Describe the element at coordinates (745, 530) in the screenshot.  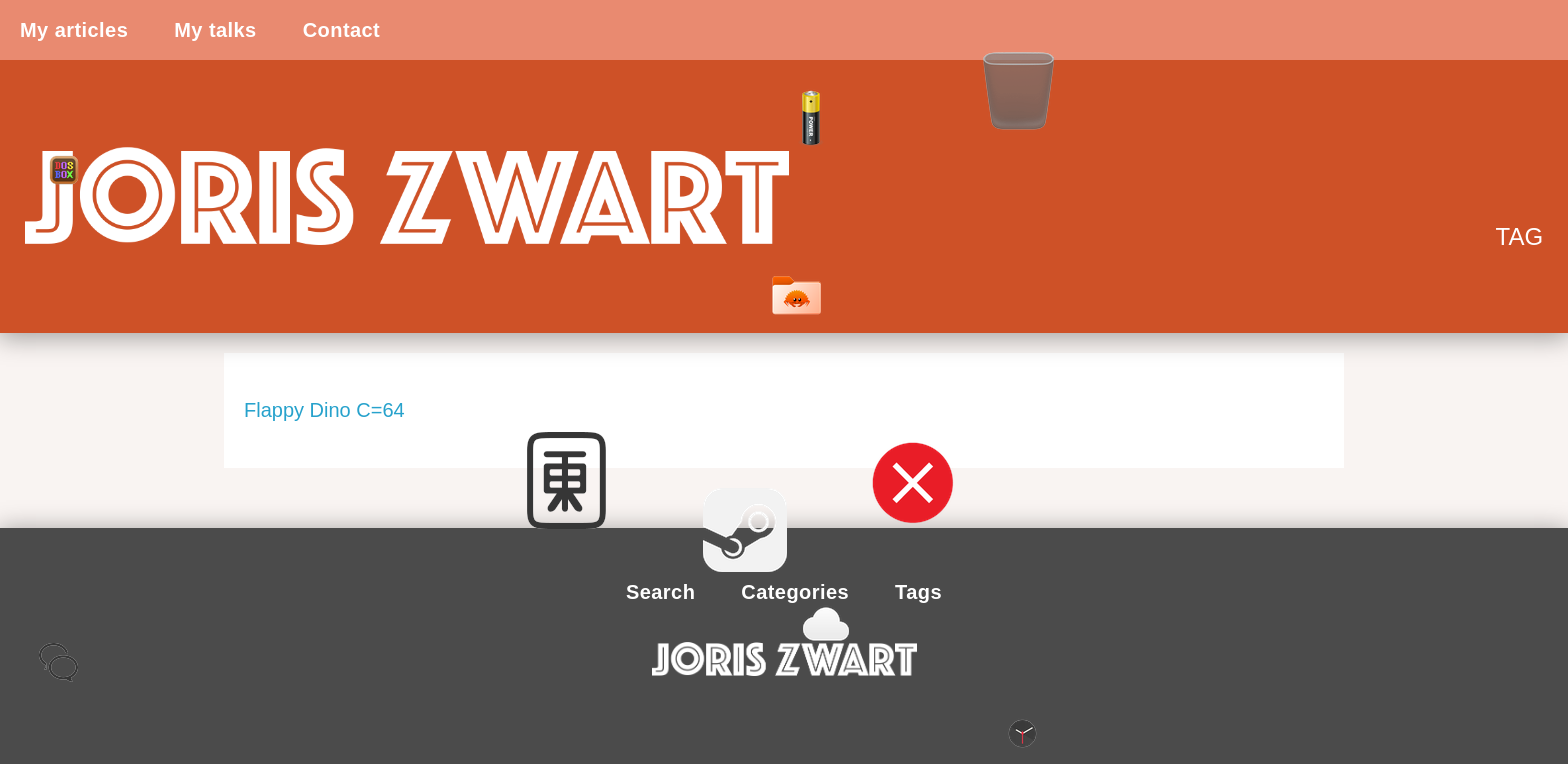
I see `steam app status indicator in system tray` at that location.